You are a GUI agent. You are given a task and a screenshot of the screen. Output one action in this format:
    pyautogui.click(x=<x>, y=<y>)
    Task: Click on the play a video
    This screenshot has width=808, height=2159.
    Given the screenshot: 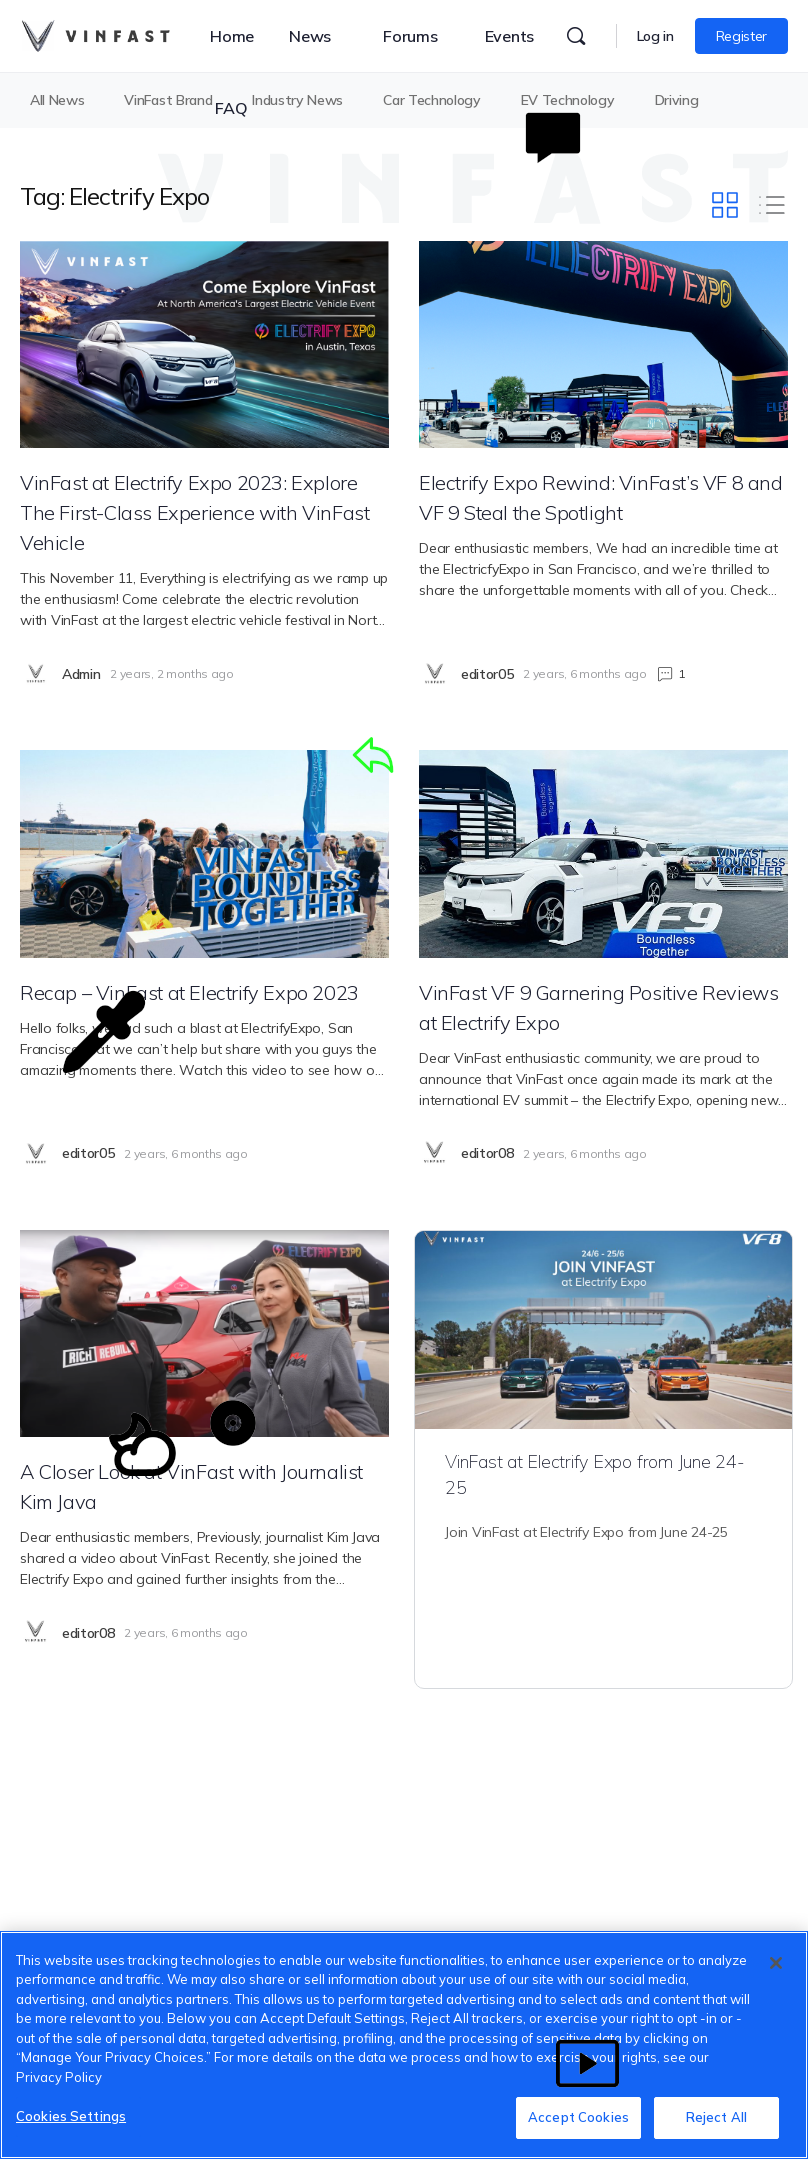 What is the action you would take?
    pyautogui.click(x=587, y=2063)
    